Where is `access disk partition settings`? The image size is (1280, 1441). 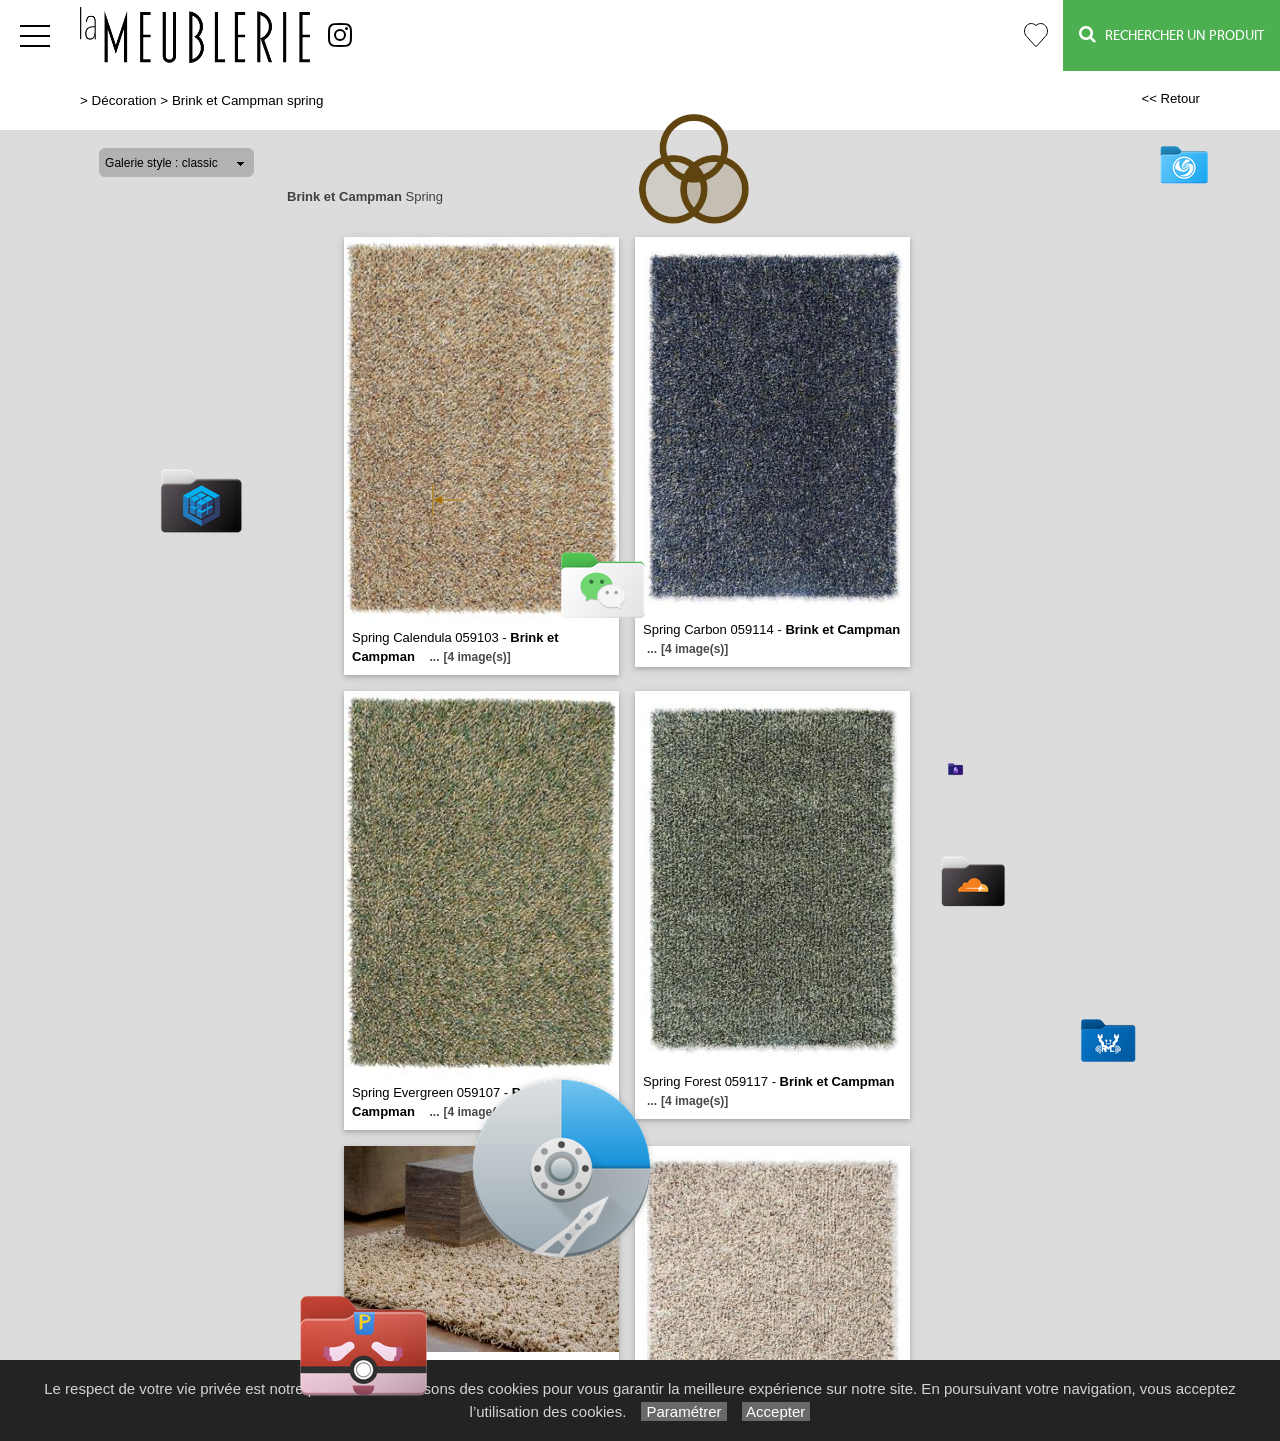
access disk partition settings is located at coordinates (561, 1168).